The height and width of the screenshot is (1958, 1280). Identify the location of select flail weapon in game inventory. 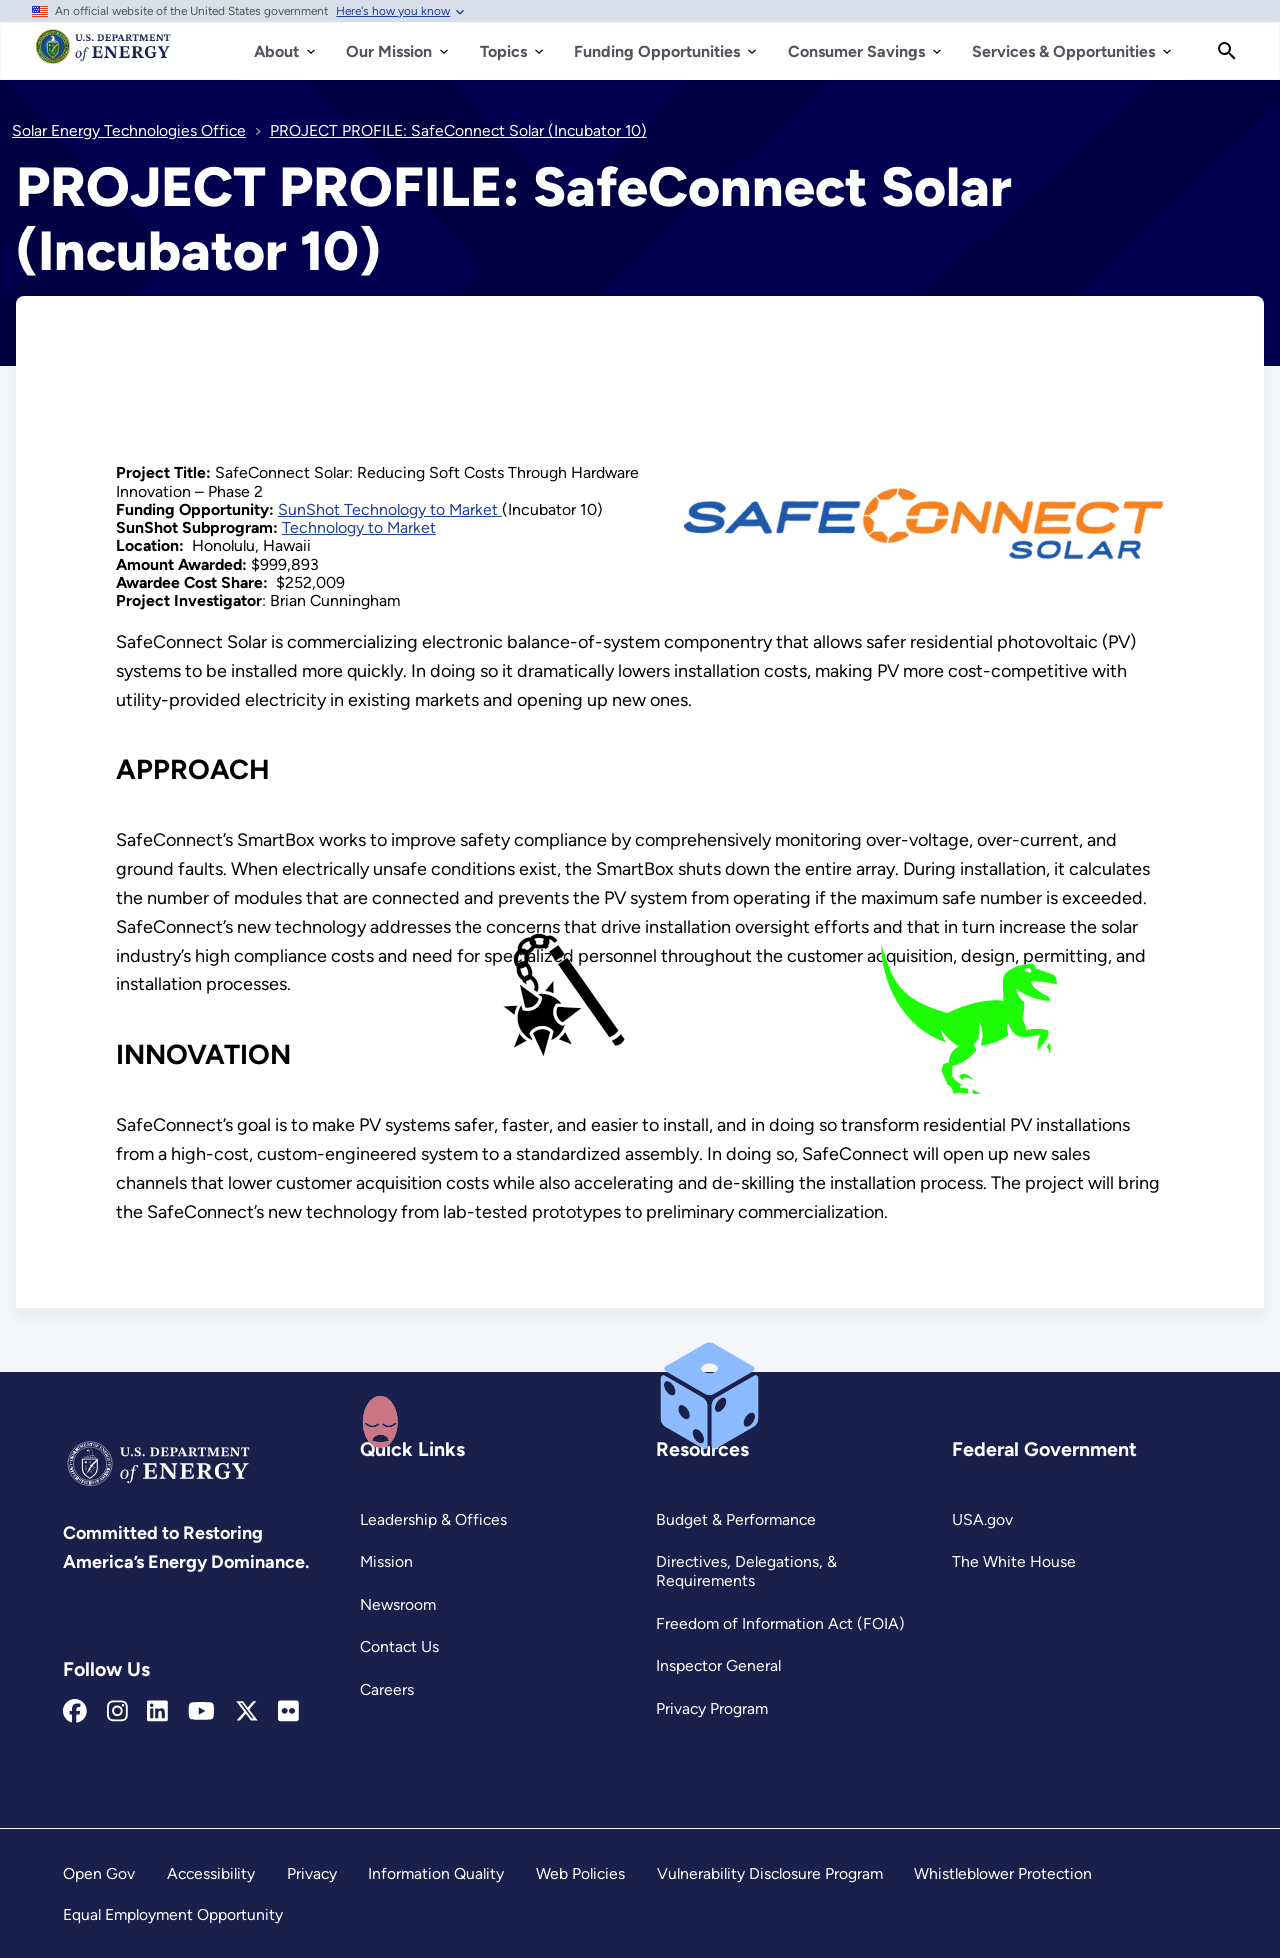
(564, 995).